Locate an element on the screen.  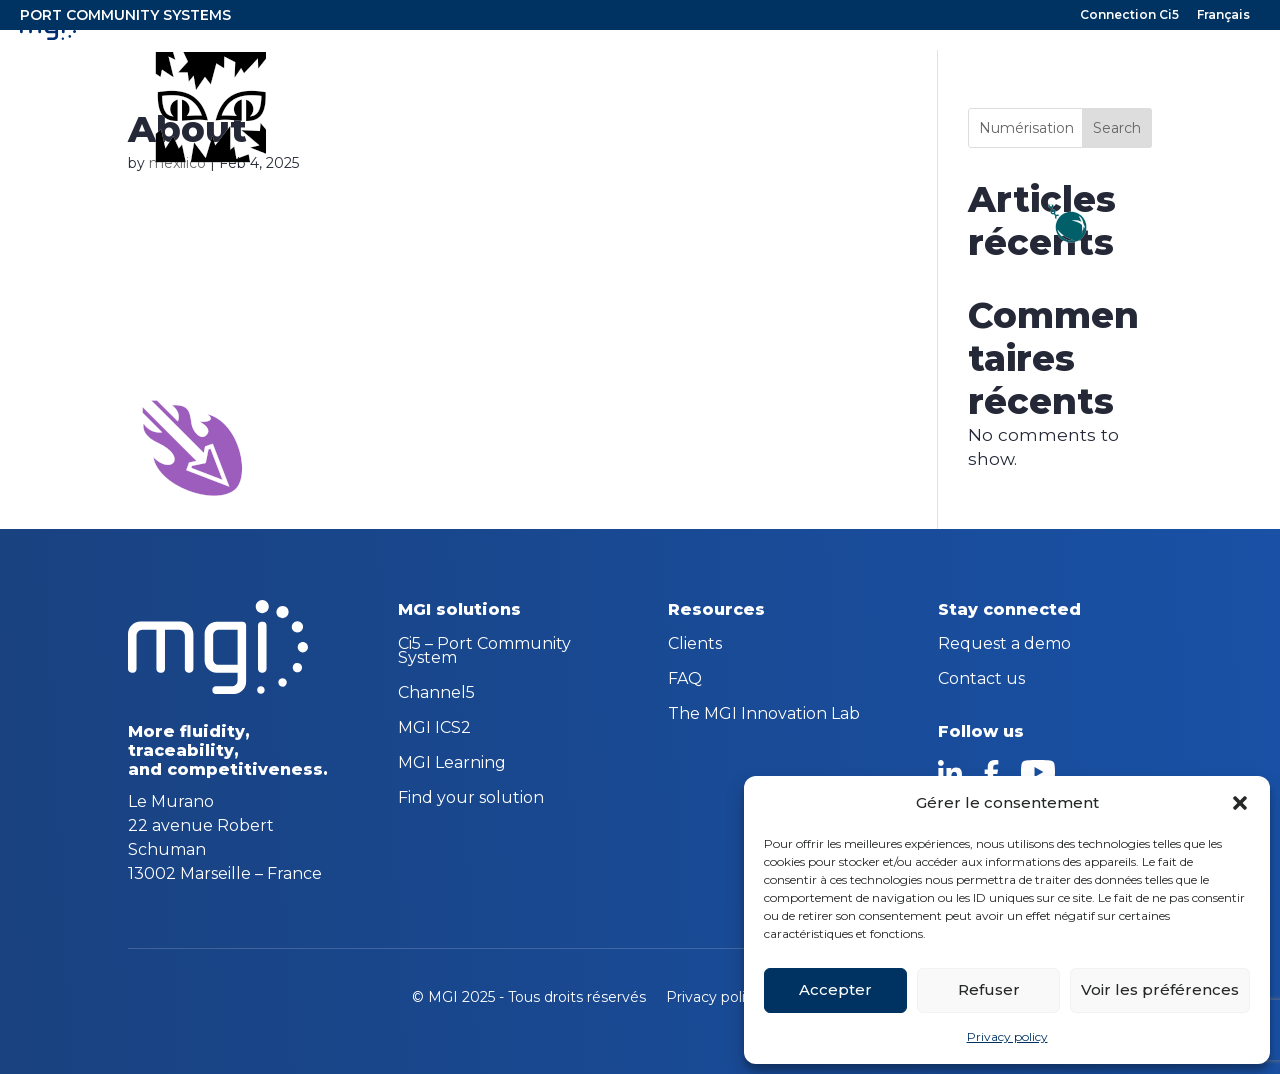
fire a special attack or projectile is located at coordinates (193, 450).